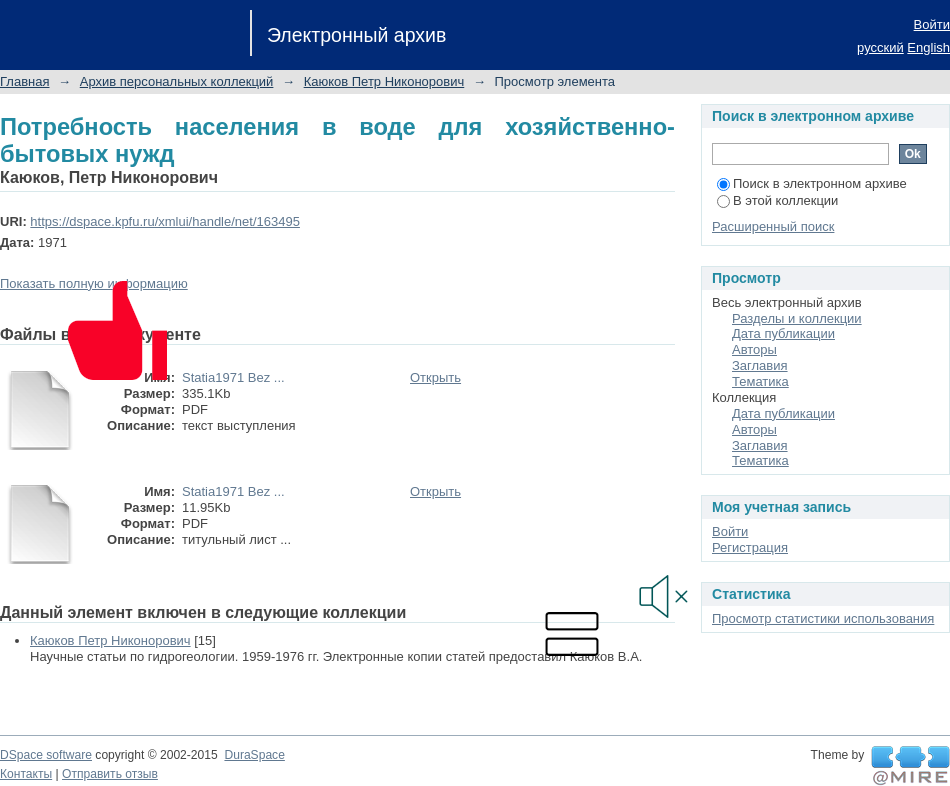 The height and width of the screenshot is (786, 950). I want to click on like or approve this content, so click(117, 330).